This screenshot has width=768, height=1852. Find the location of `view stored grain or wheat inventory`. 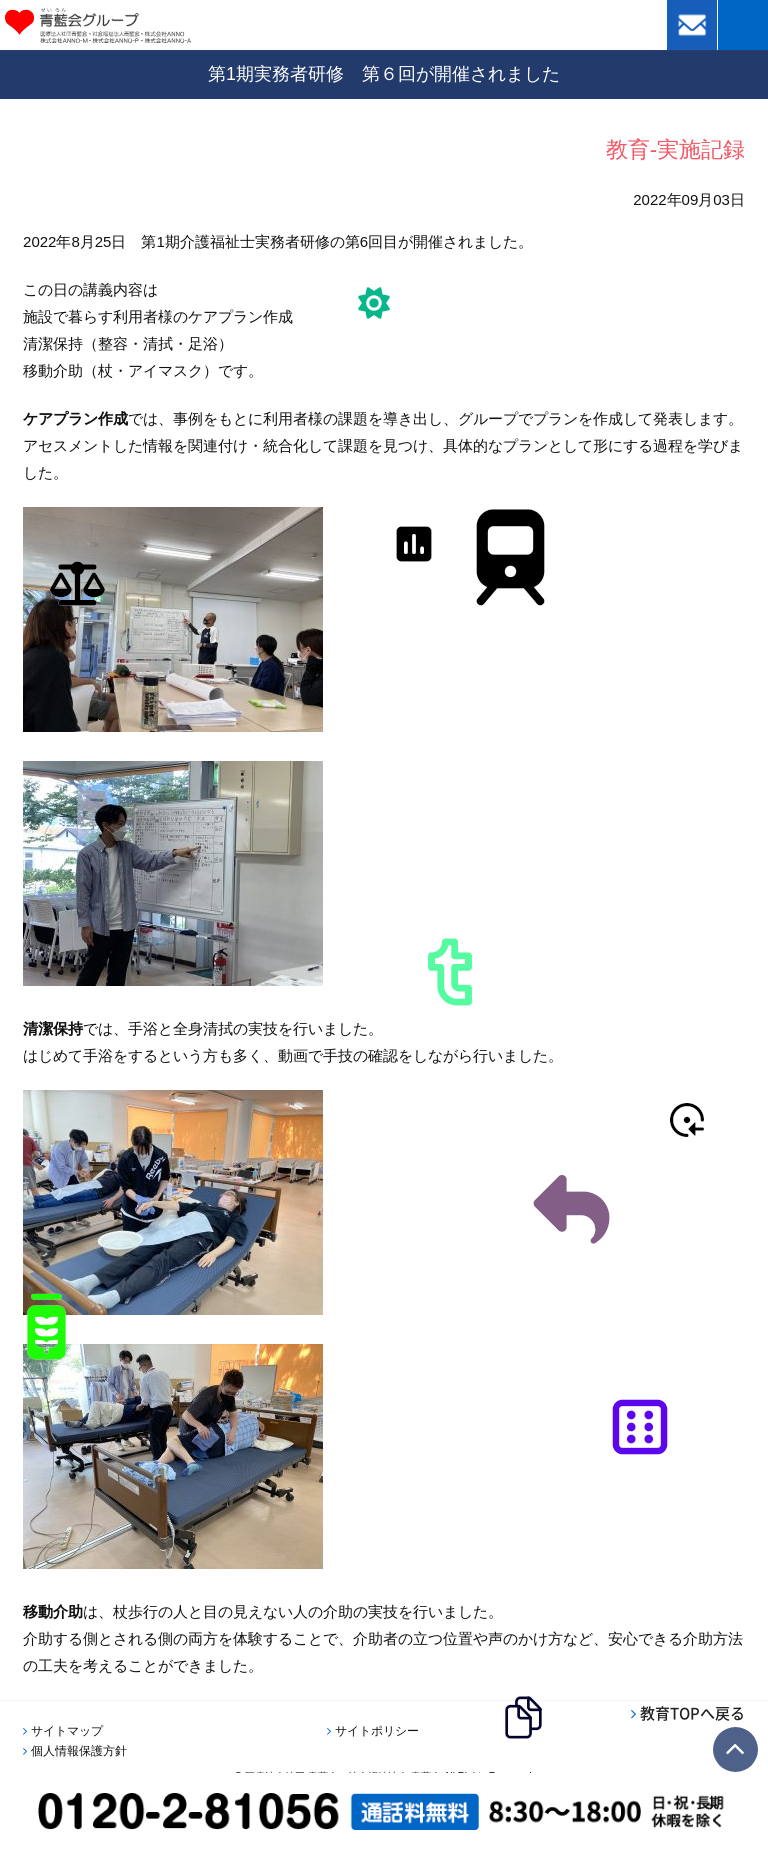

view stored grain or wheat inventory is located at coordinates (46, 1328).